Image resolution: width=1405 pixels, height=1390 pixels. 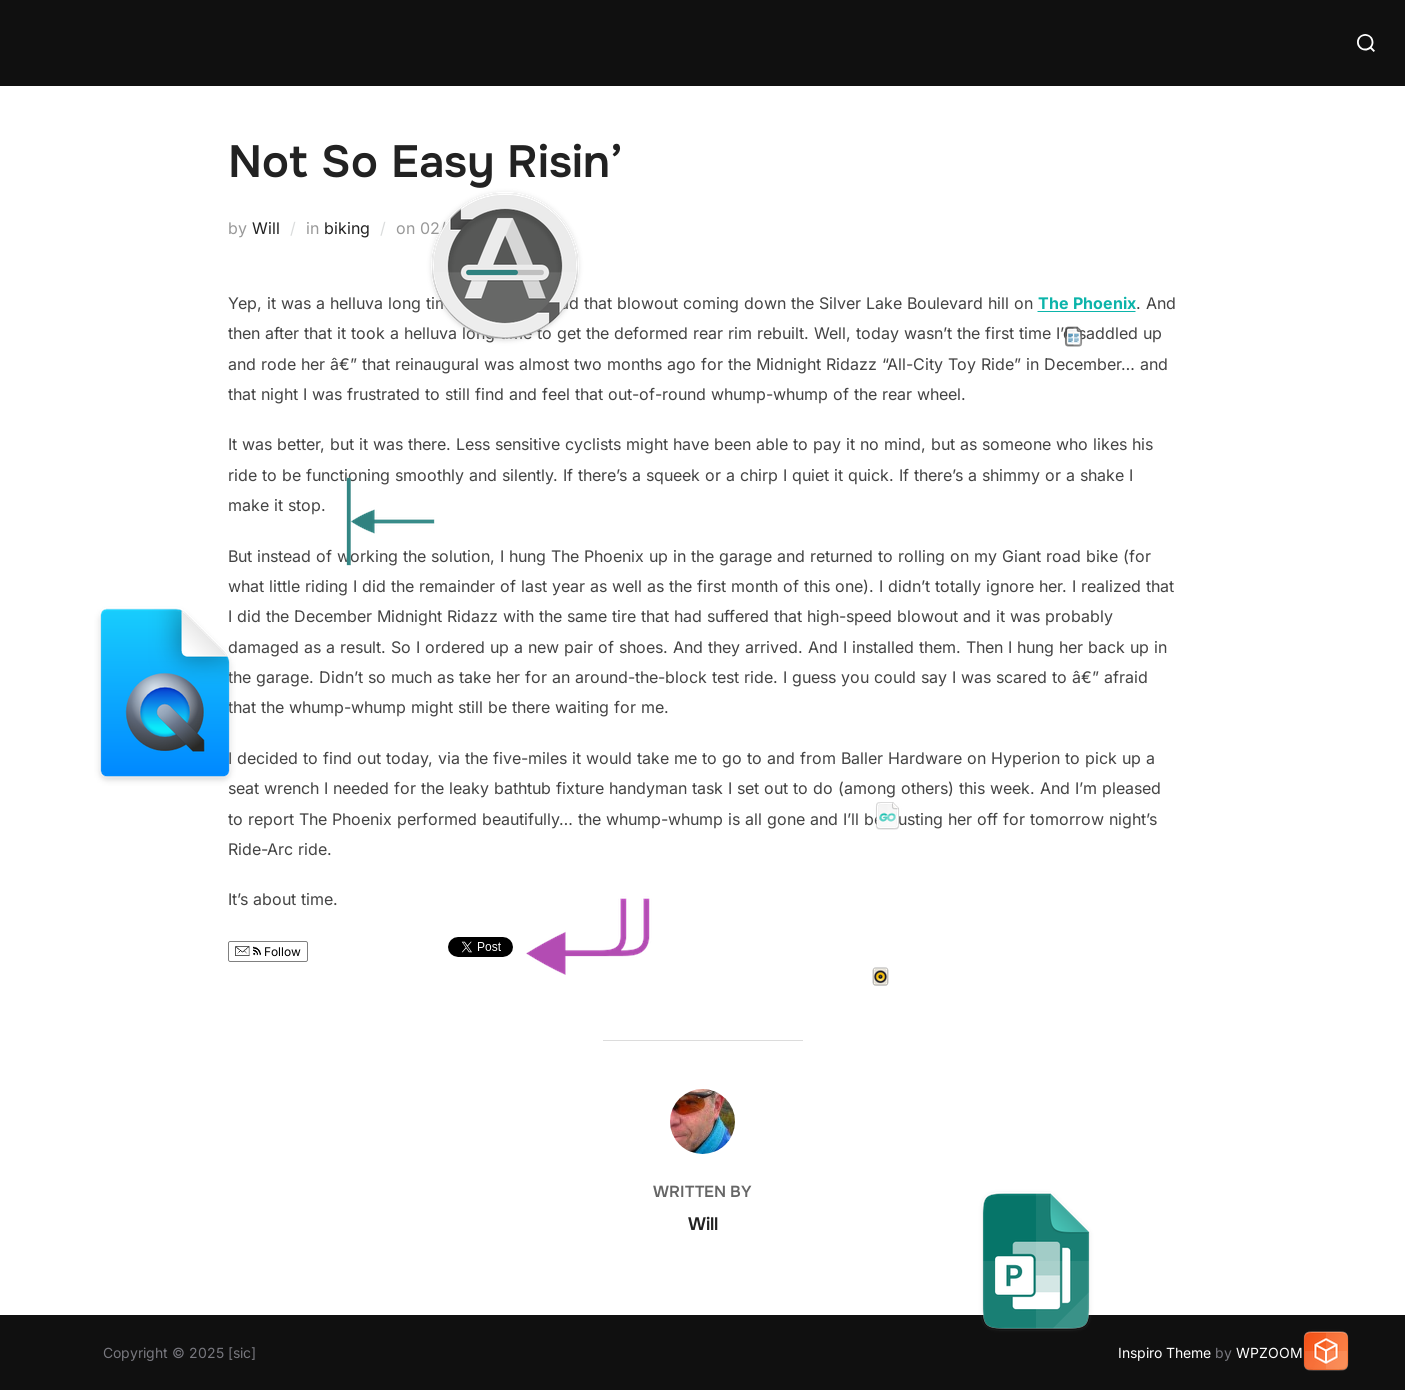 I want to click on go to the first item in a list or sequence, so click(x=390, y=521).